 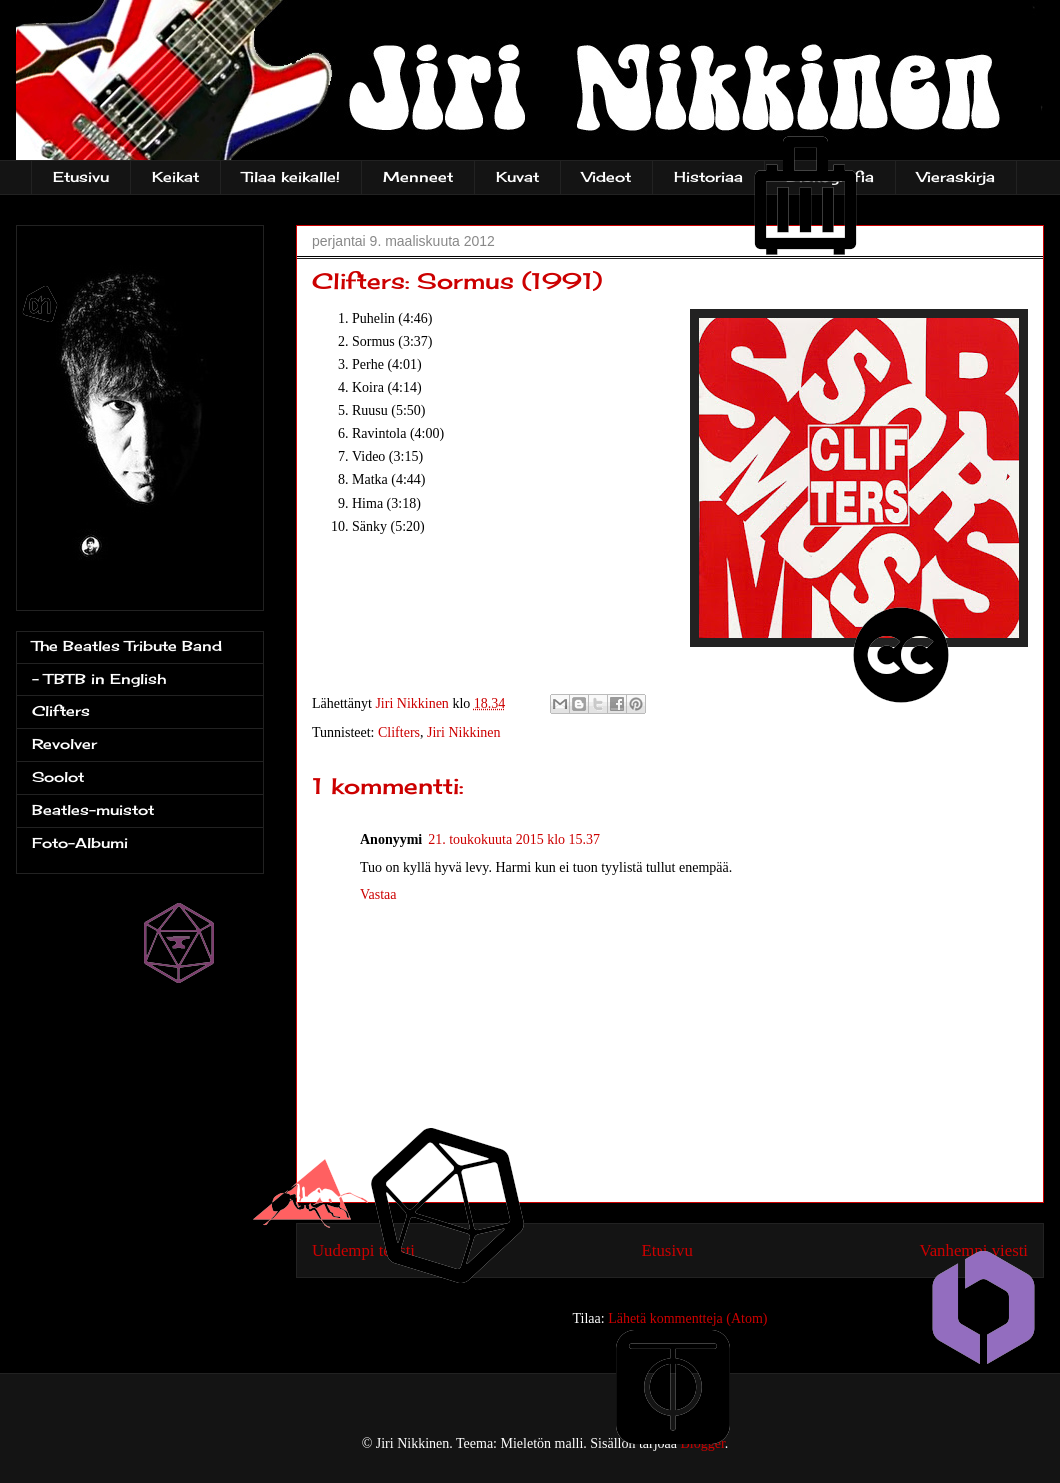 I want to click on open the Albert Heijn grocery store app, so click(x=40, y=304).